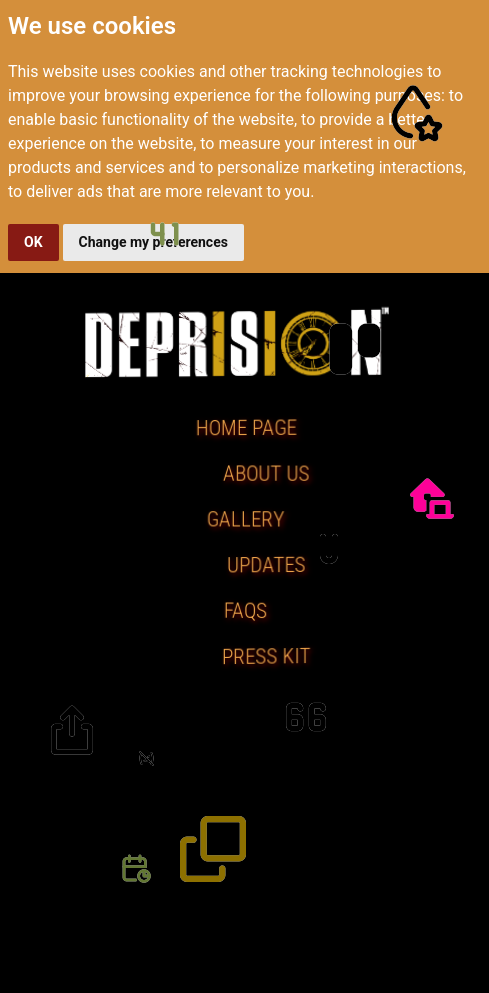 This screenshot has width=489, height=993. What do you see at coordinates (72, 732) in the screenshot?
I see `export or share content to another app` at bounding box center [72, 732].